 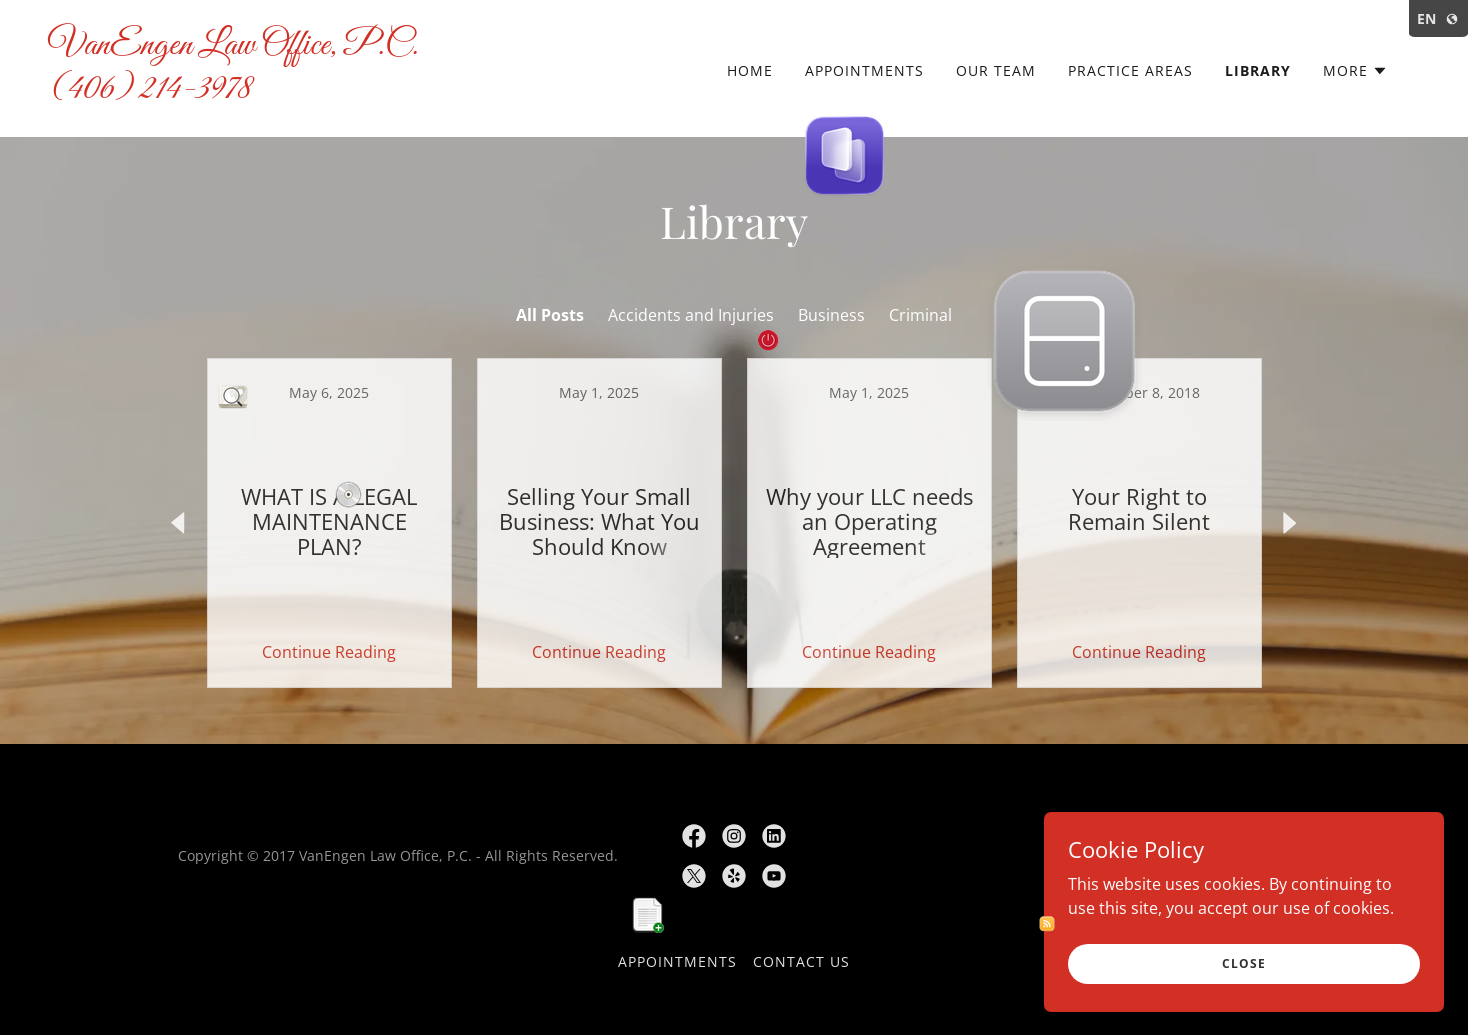 I want to click on access scanner device preferences, so click(x=1064, y=343).